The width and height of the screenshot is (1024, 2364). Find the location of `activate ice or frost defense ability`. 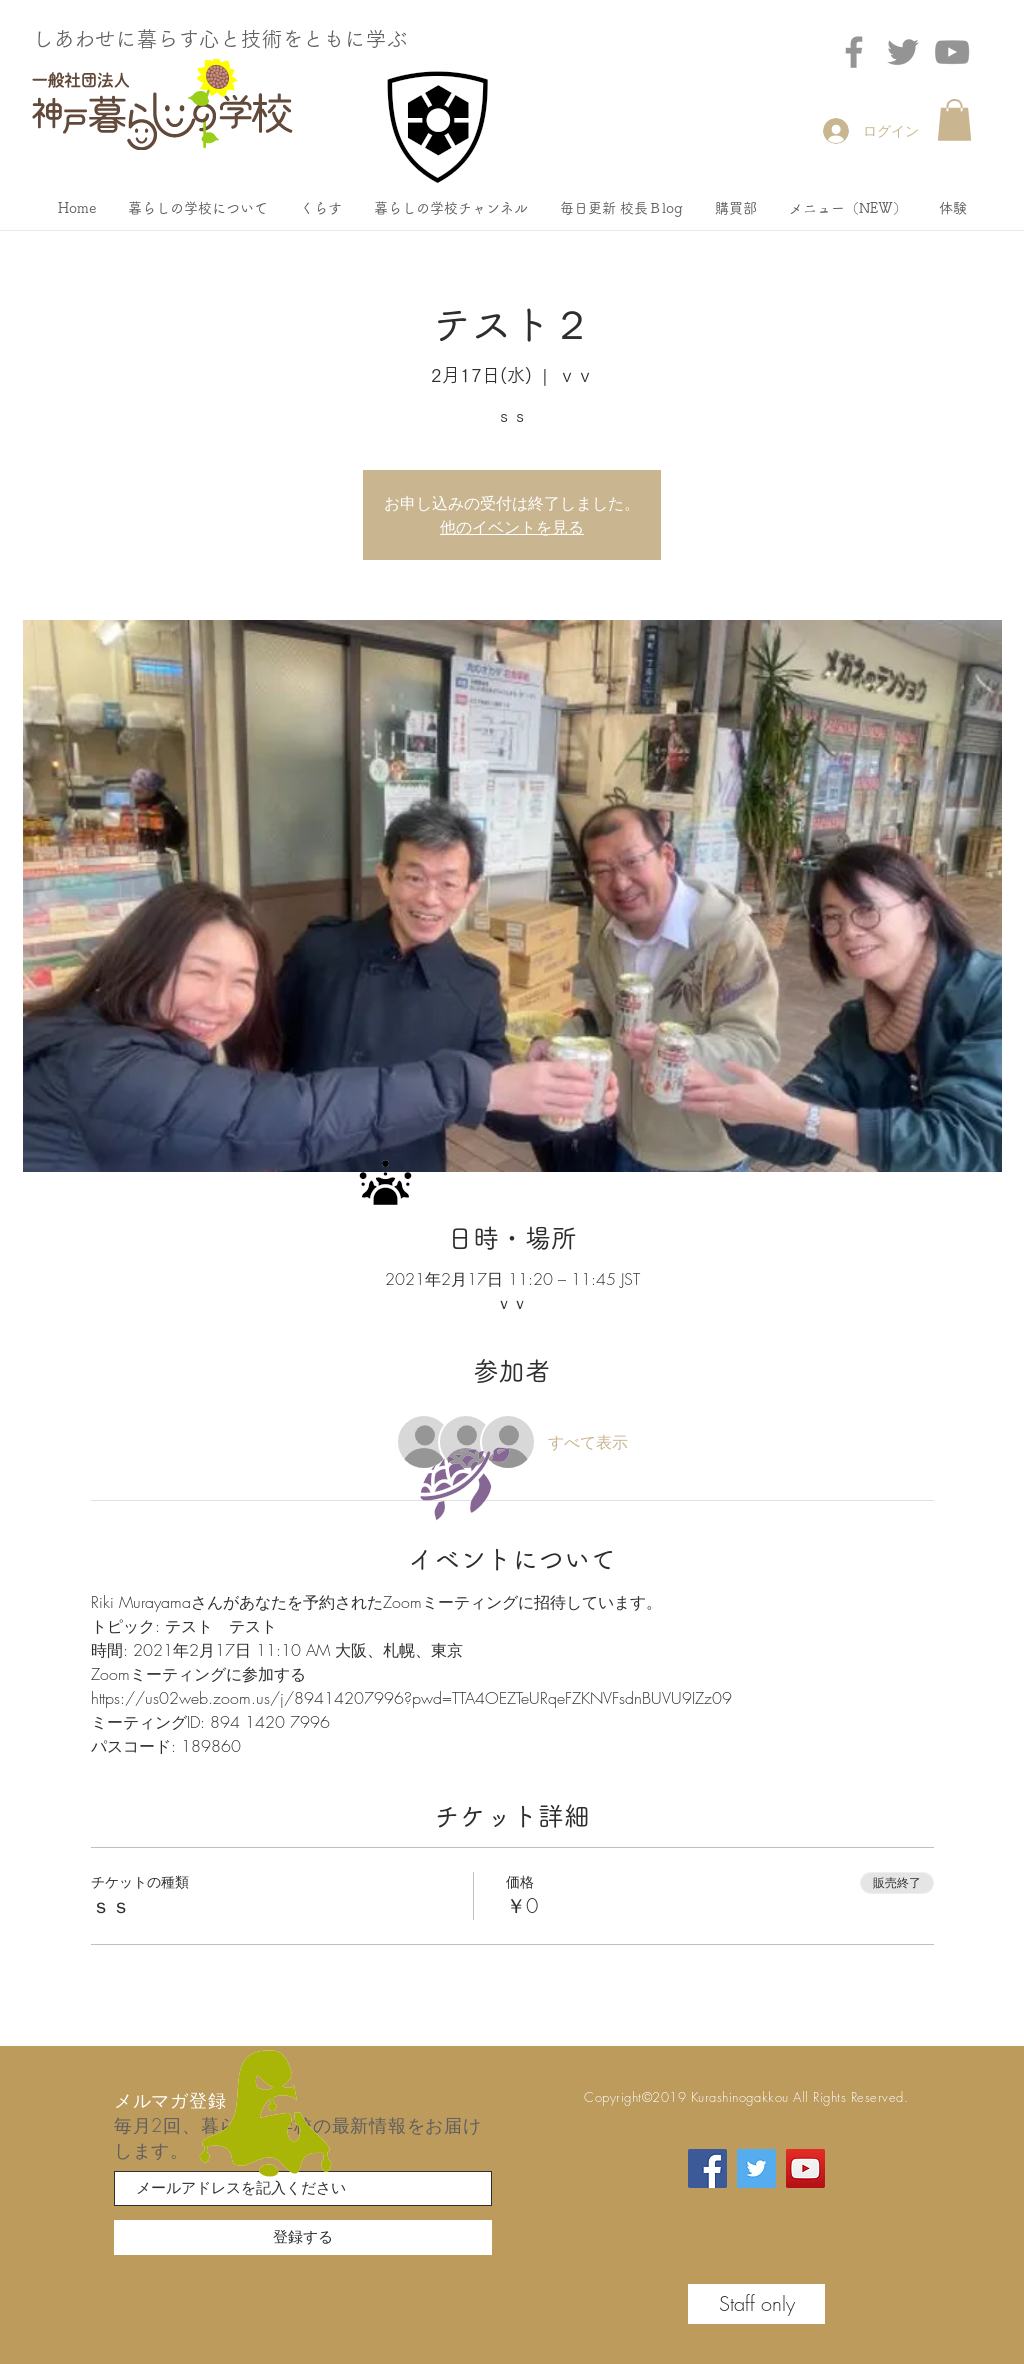

activate ice or frost defense ability is located at coordinates (437, 127).